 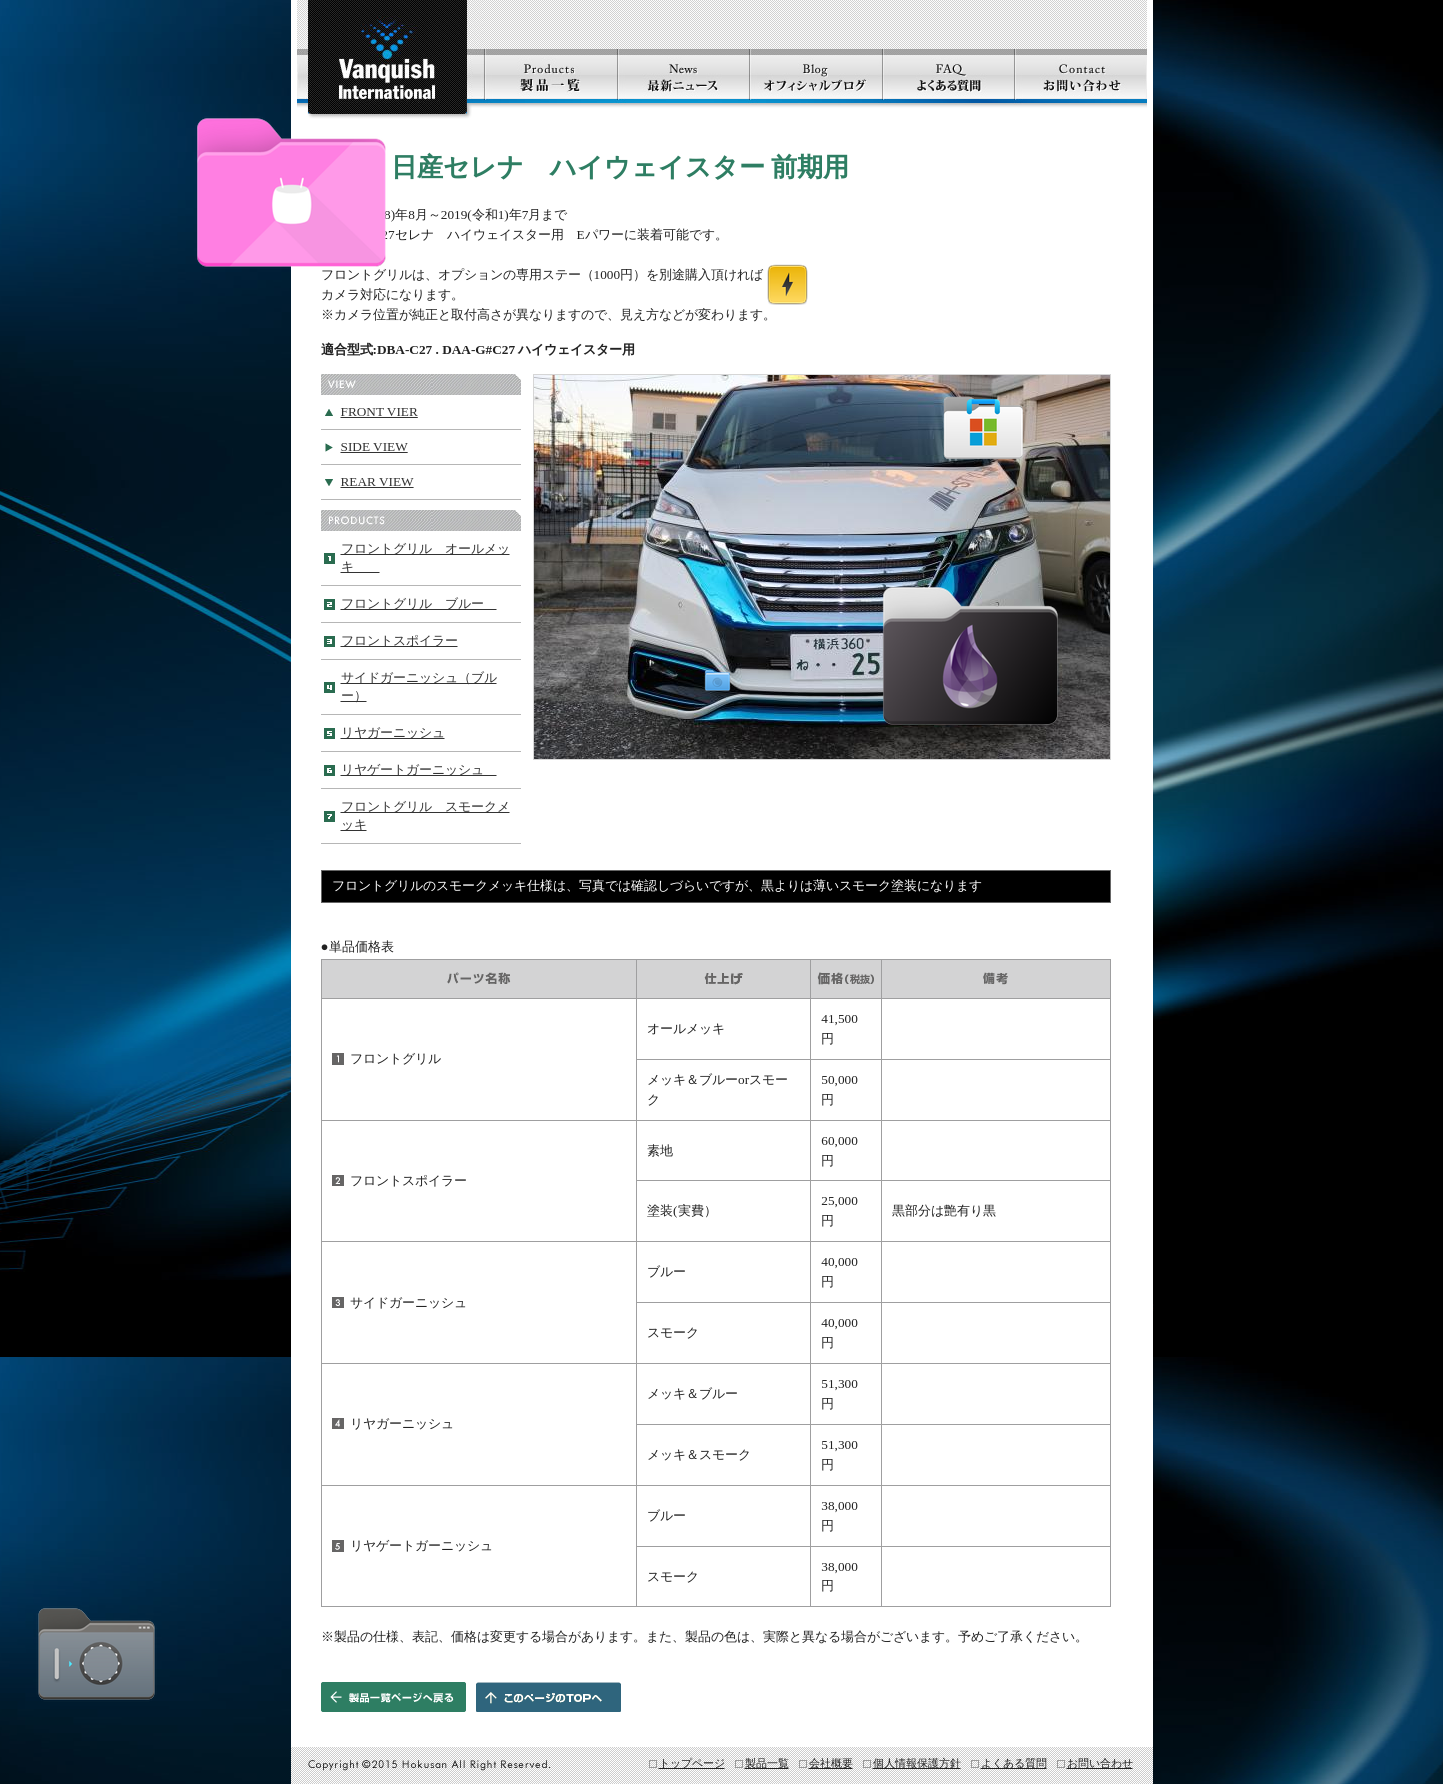 I want to click on open power management settings, so click(x=787, y=284).